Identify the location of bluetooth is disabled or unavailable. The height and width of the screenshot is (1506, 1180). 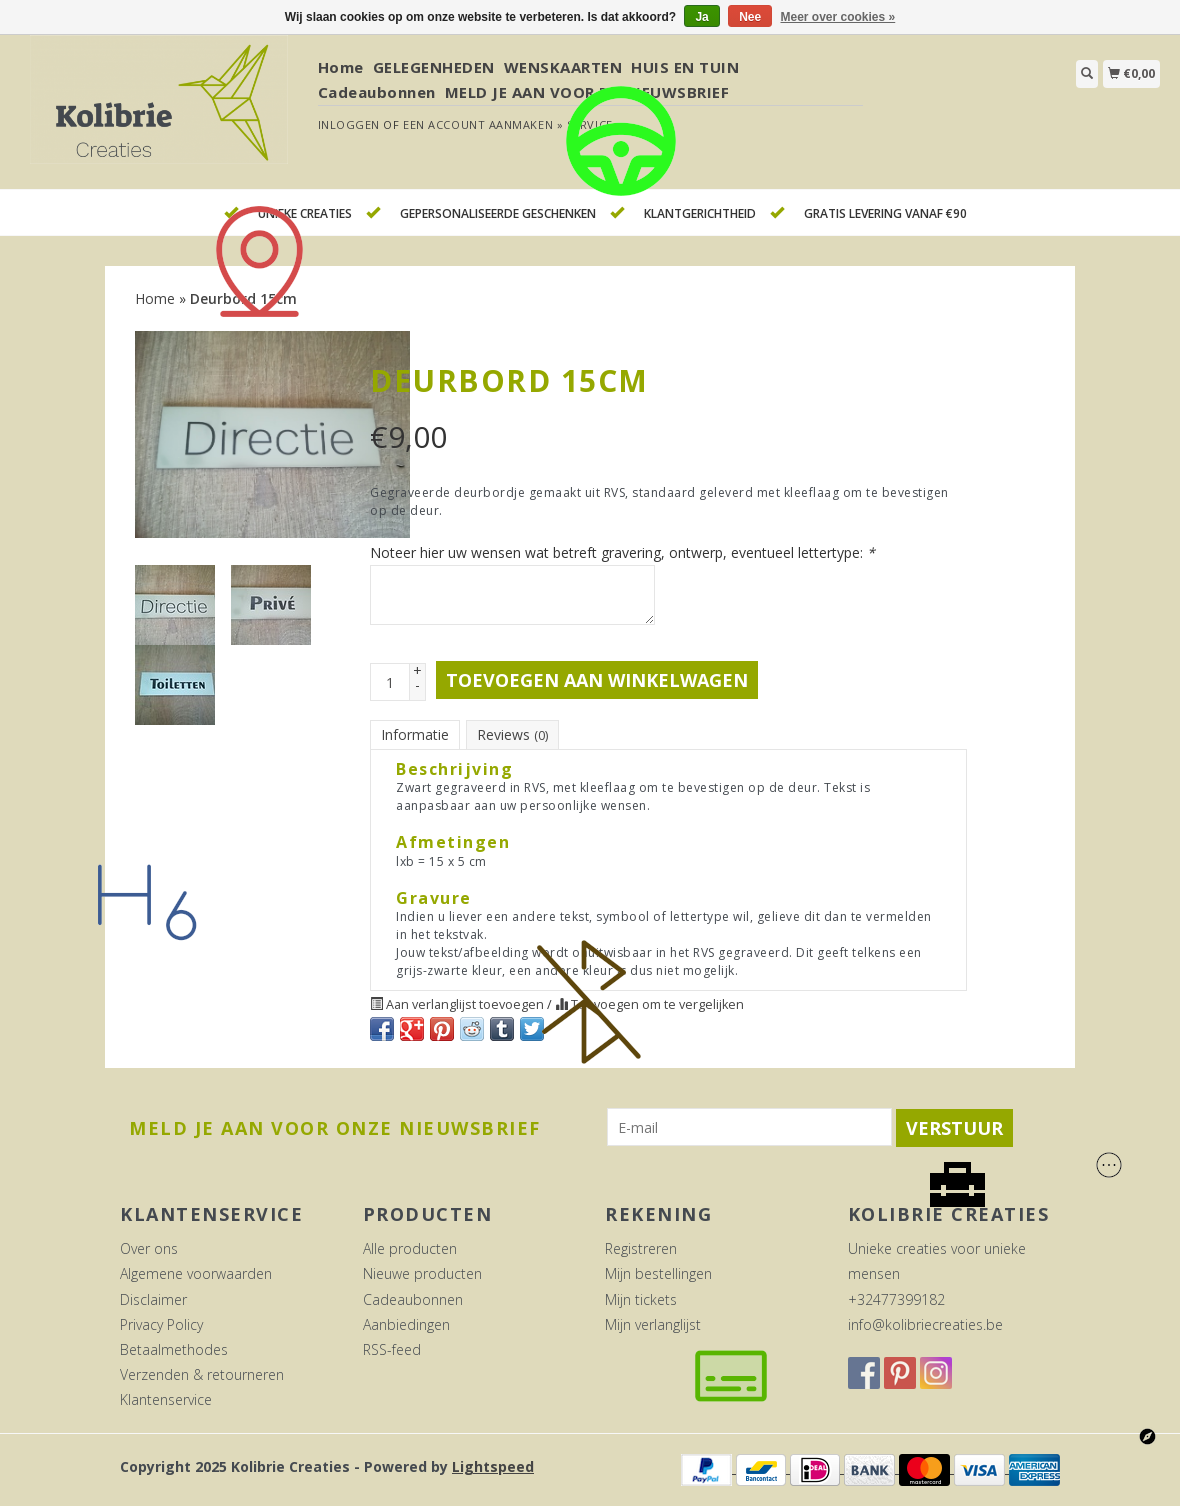
(584, 1002).